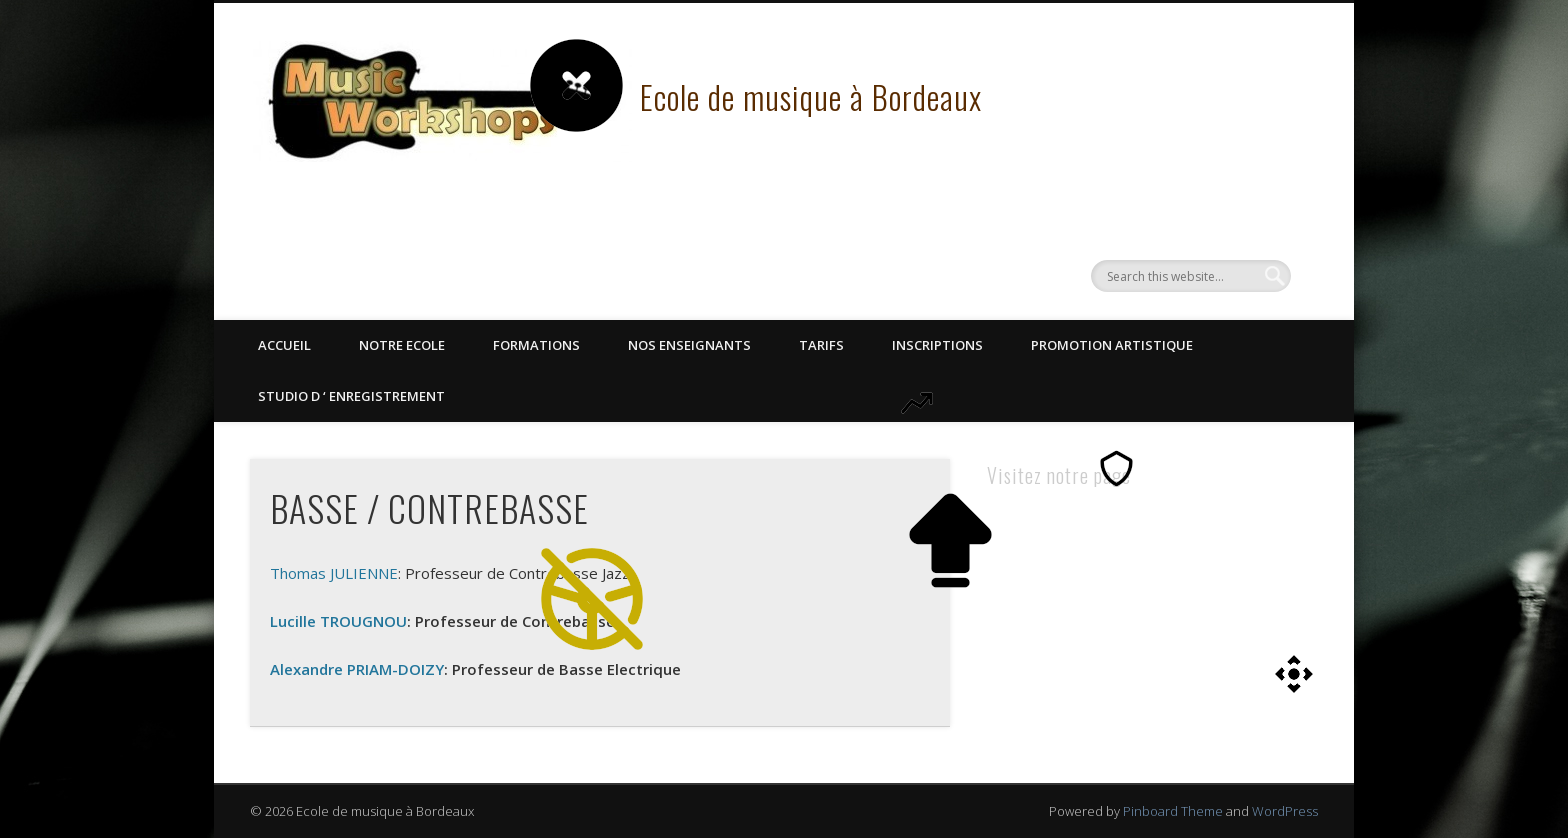 The image size is (1568, 838). What do you see at coordinates (1116, 468) in the screenshot?
I see `access security settings` at bounding box center [1116, 468].